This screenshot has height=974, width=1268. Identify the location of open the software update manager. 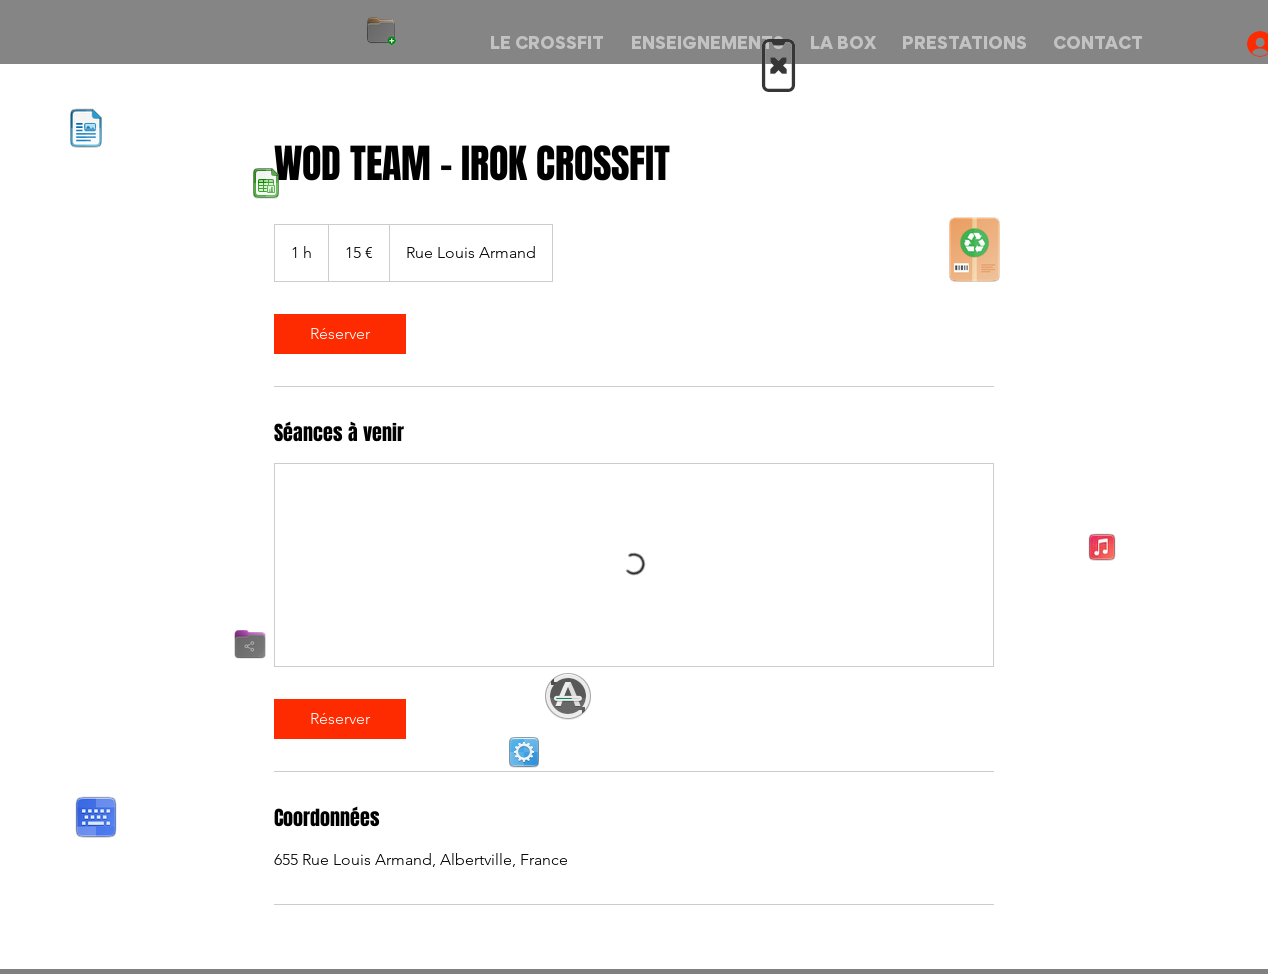
(568, 696).